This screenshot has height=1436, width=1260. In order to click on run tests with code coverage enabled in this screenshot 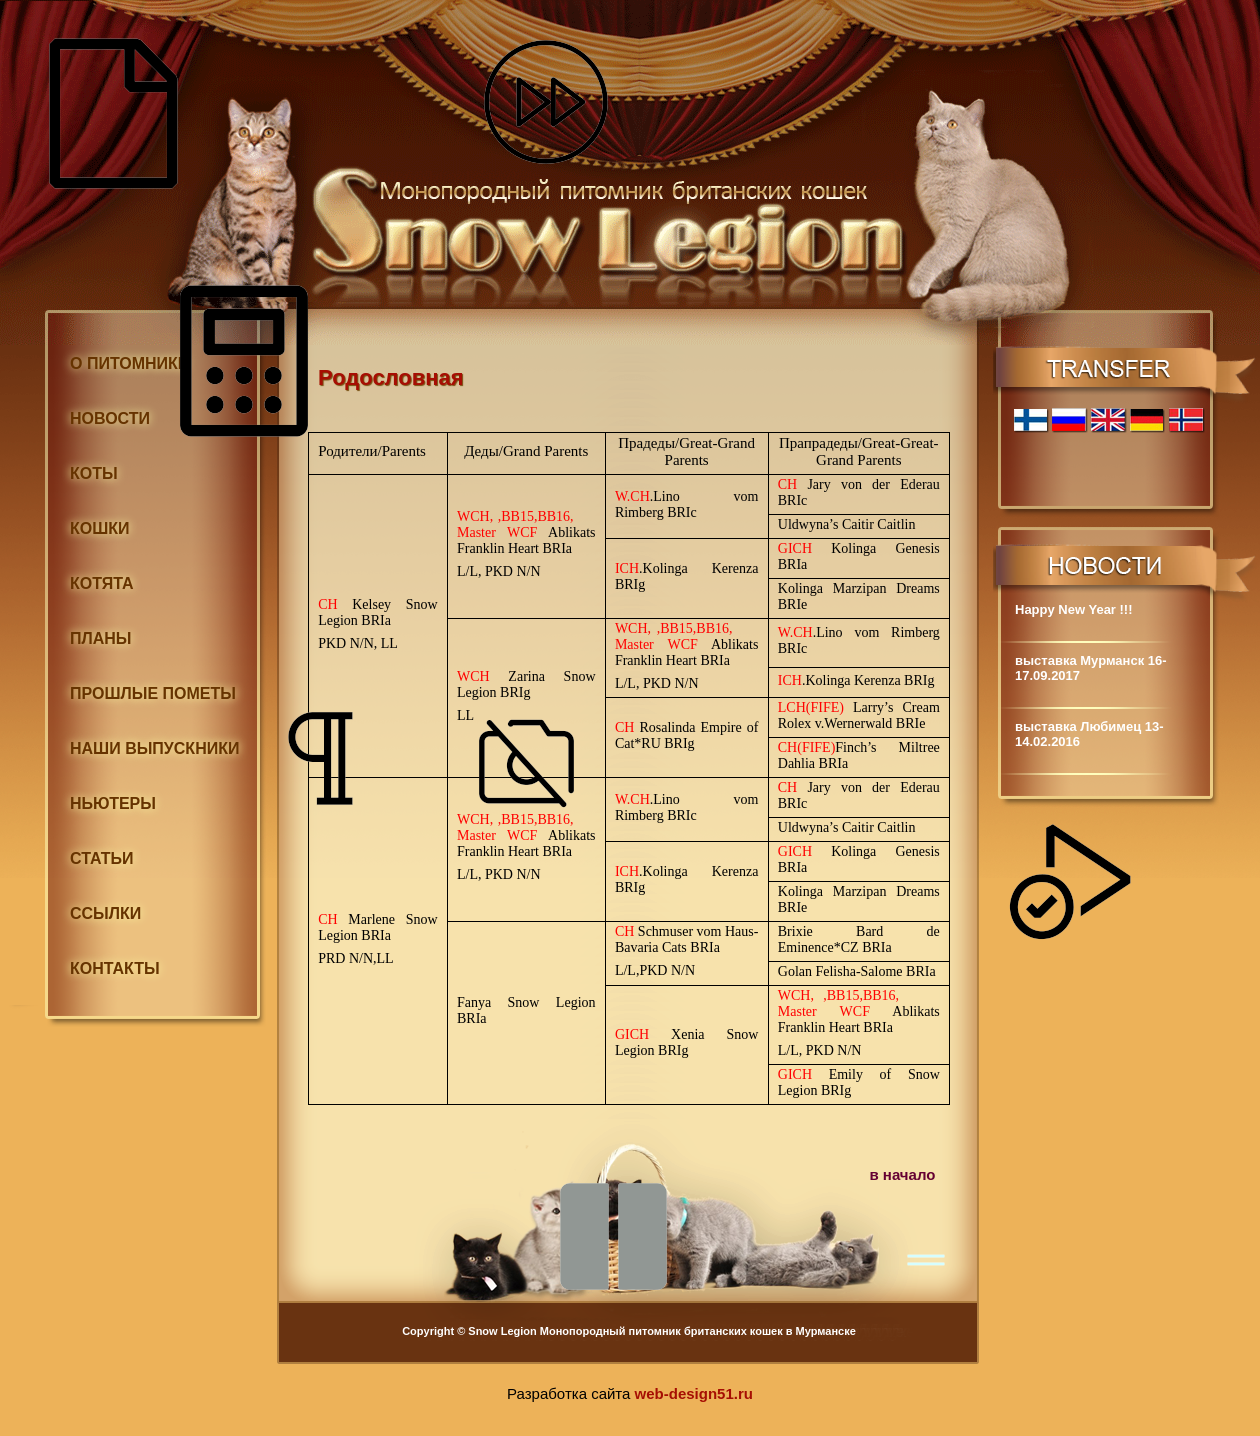, I will do `click(1072, 876)`.